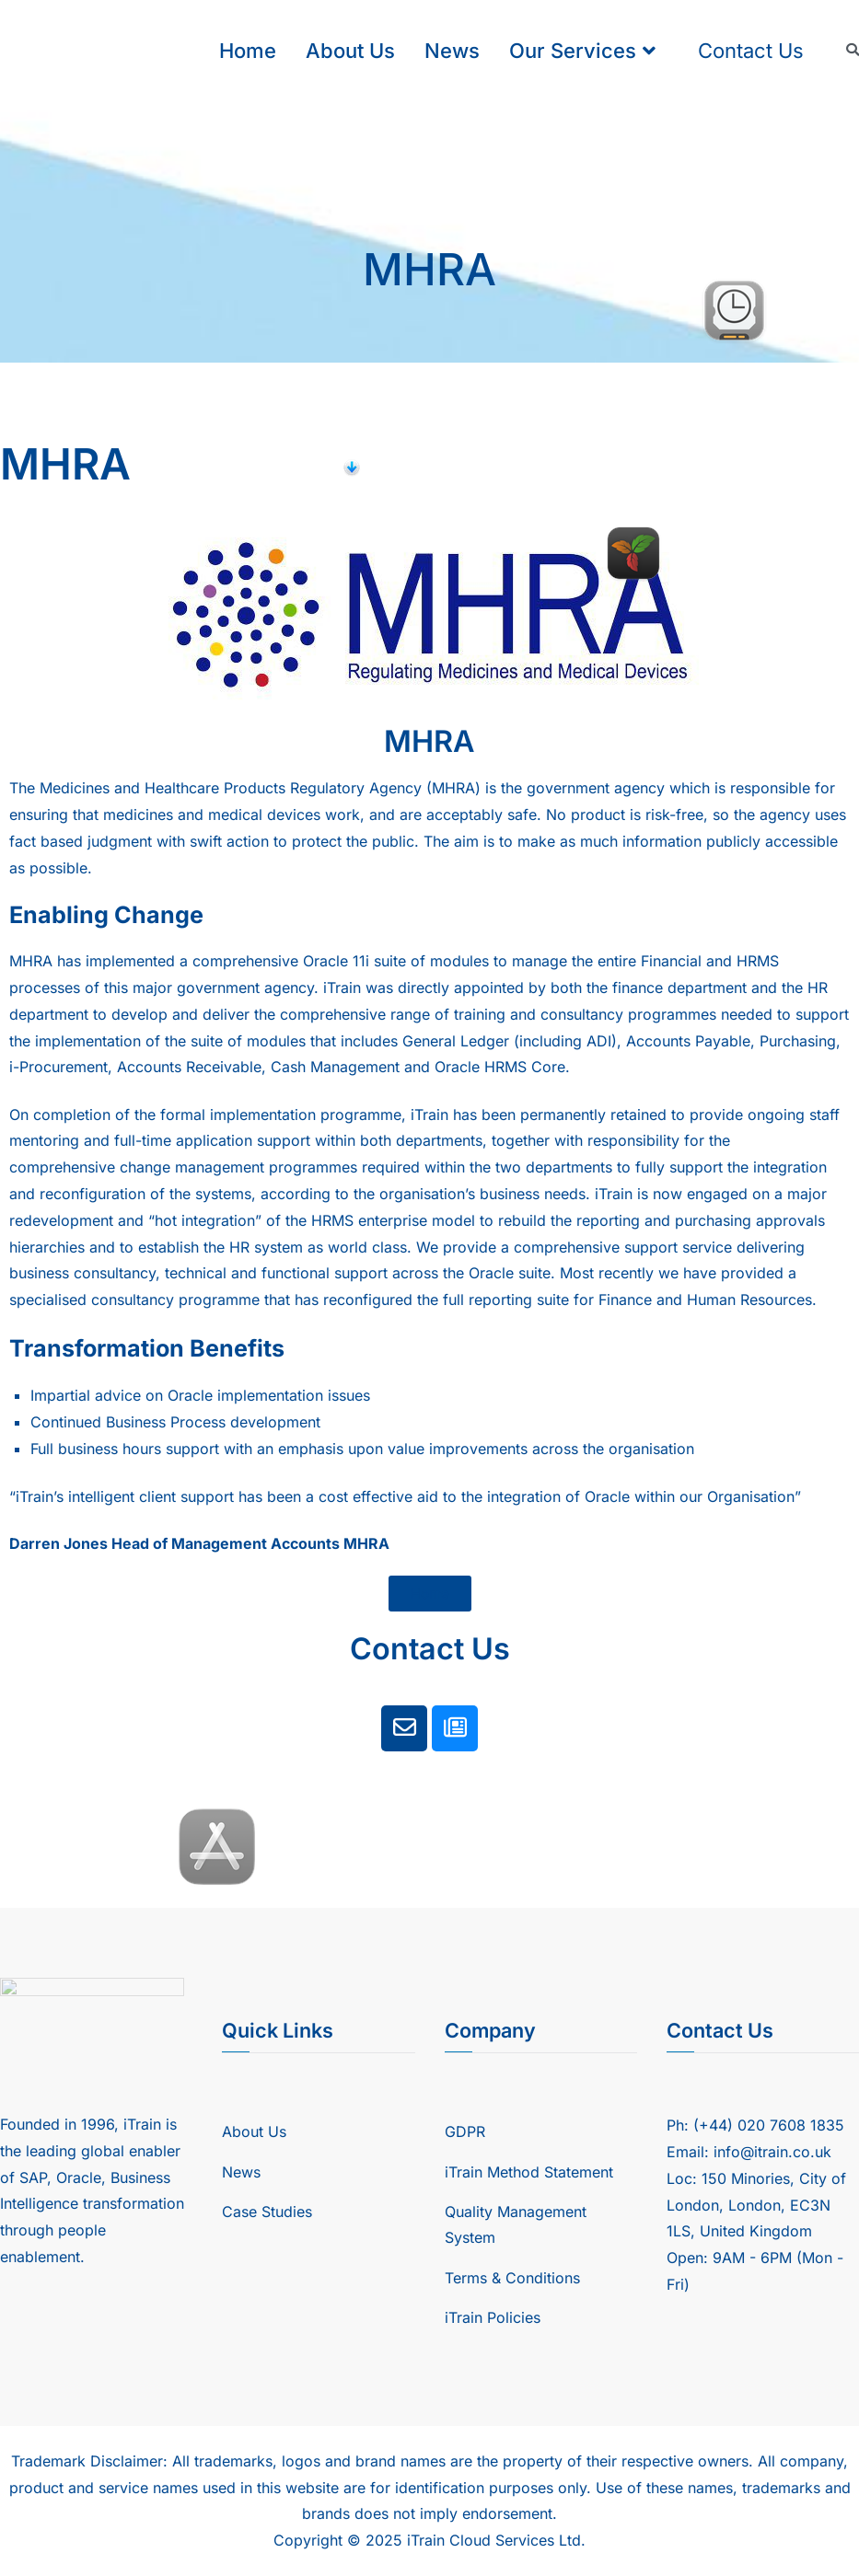 Image resolution: width=859 pixels, height=2576 pixels. What do you see at coordinates (633, 553) in the screenshot?
I see `open trilium notes app` at bounding box center [633, 553].